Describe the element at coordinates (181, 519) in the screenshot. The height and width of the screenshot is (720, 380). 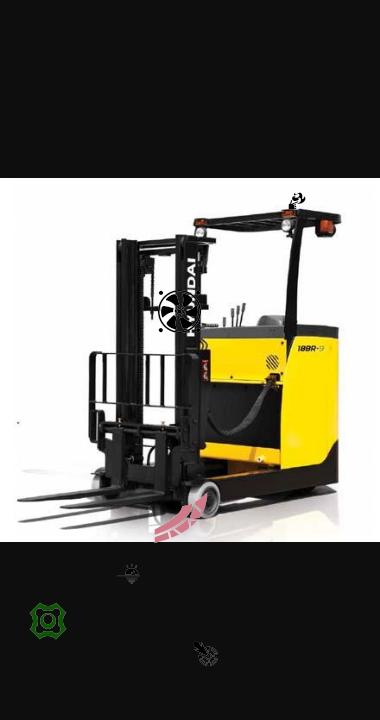
I see `indicates a broken or damaged weapon` at that location.